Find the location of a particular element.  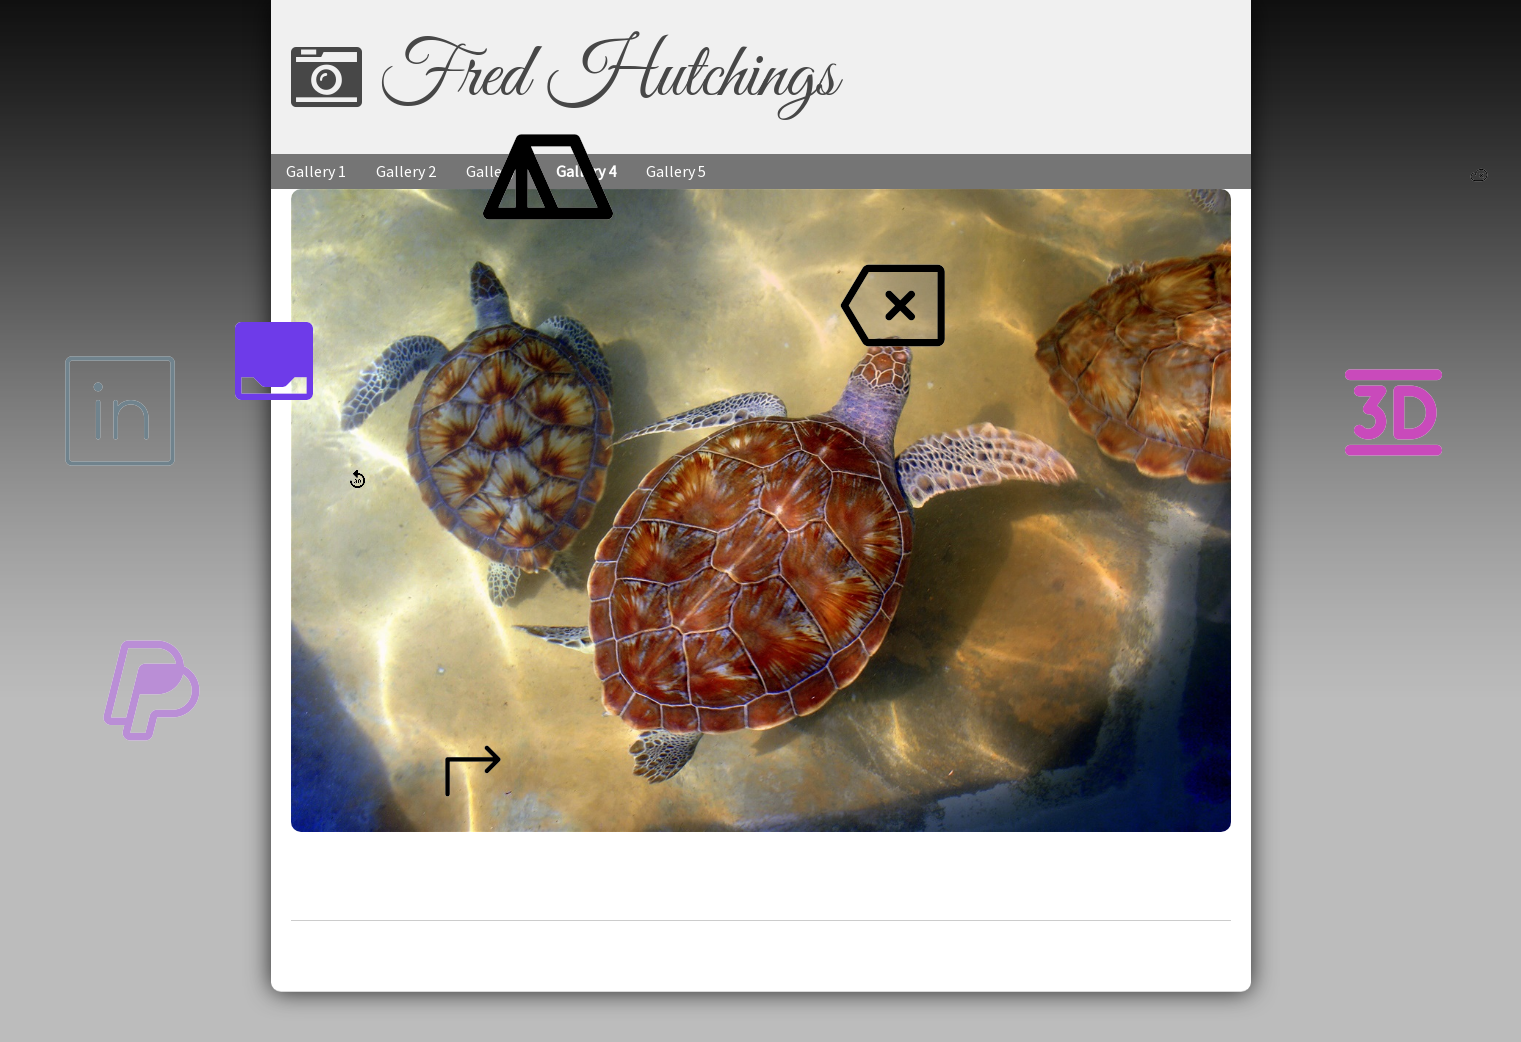

switch to 3D view mode is located at coordinates (1393, 412).